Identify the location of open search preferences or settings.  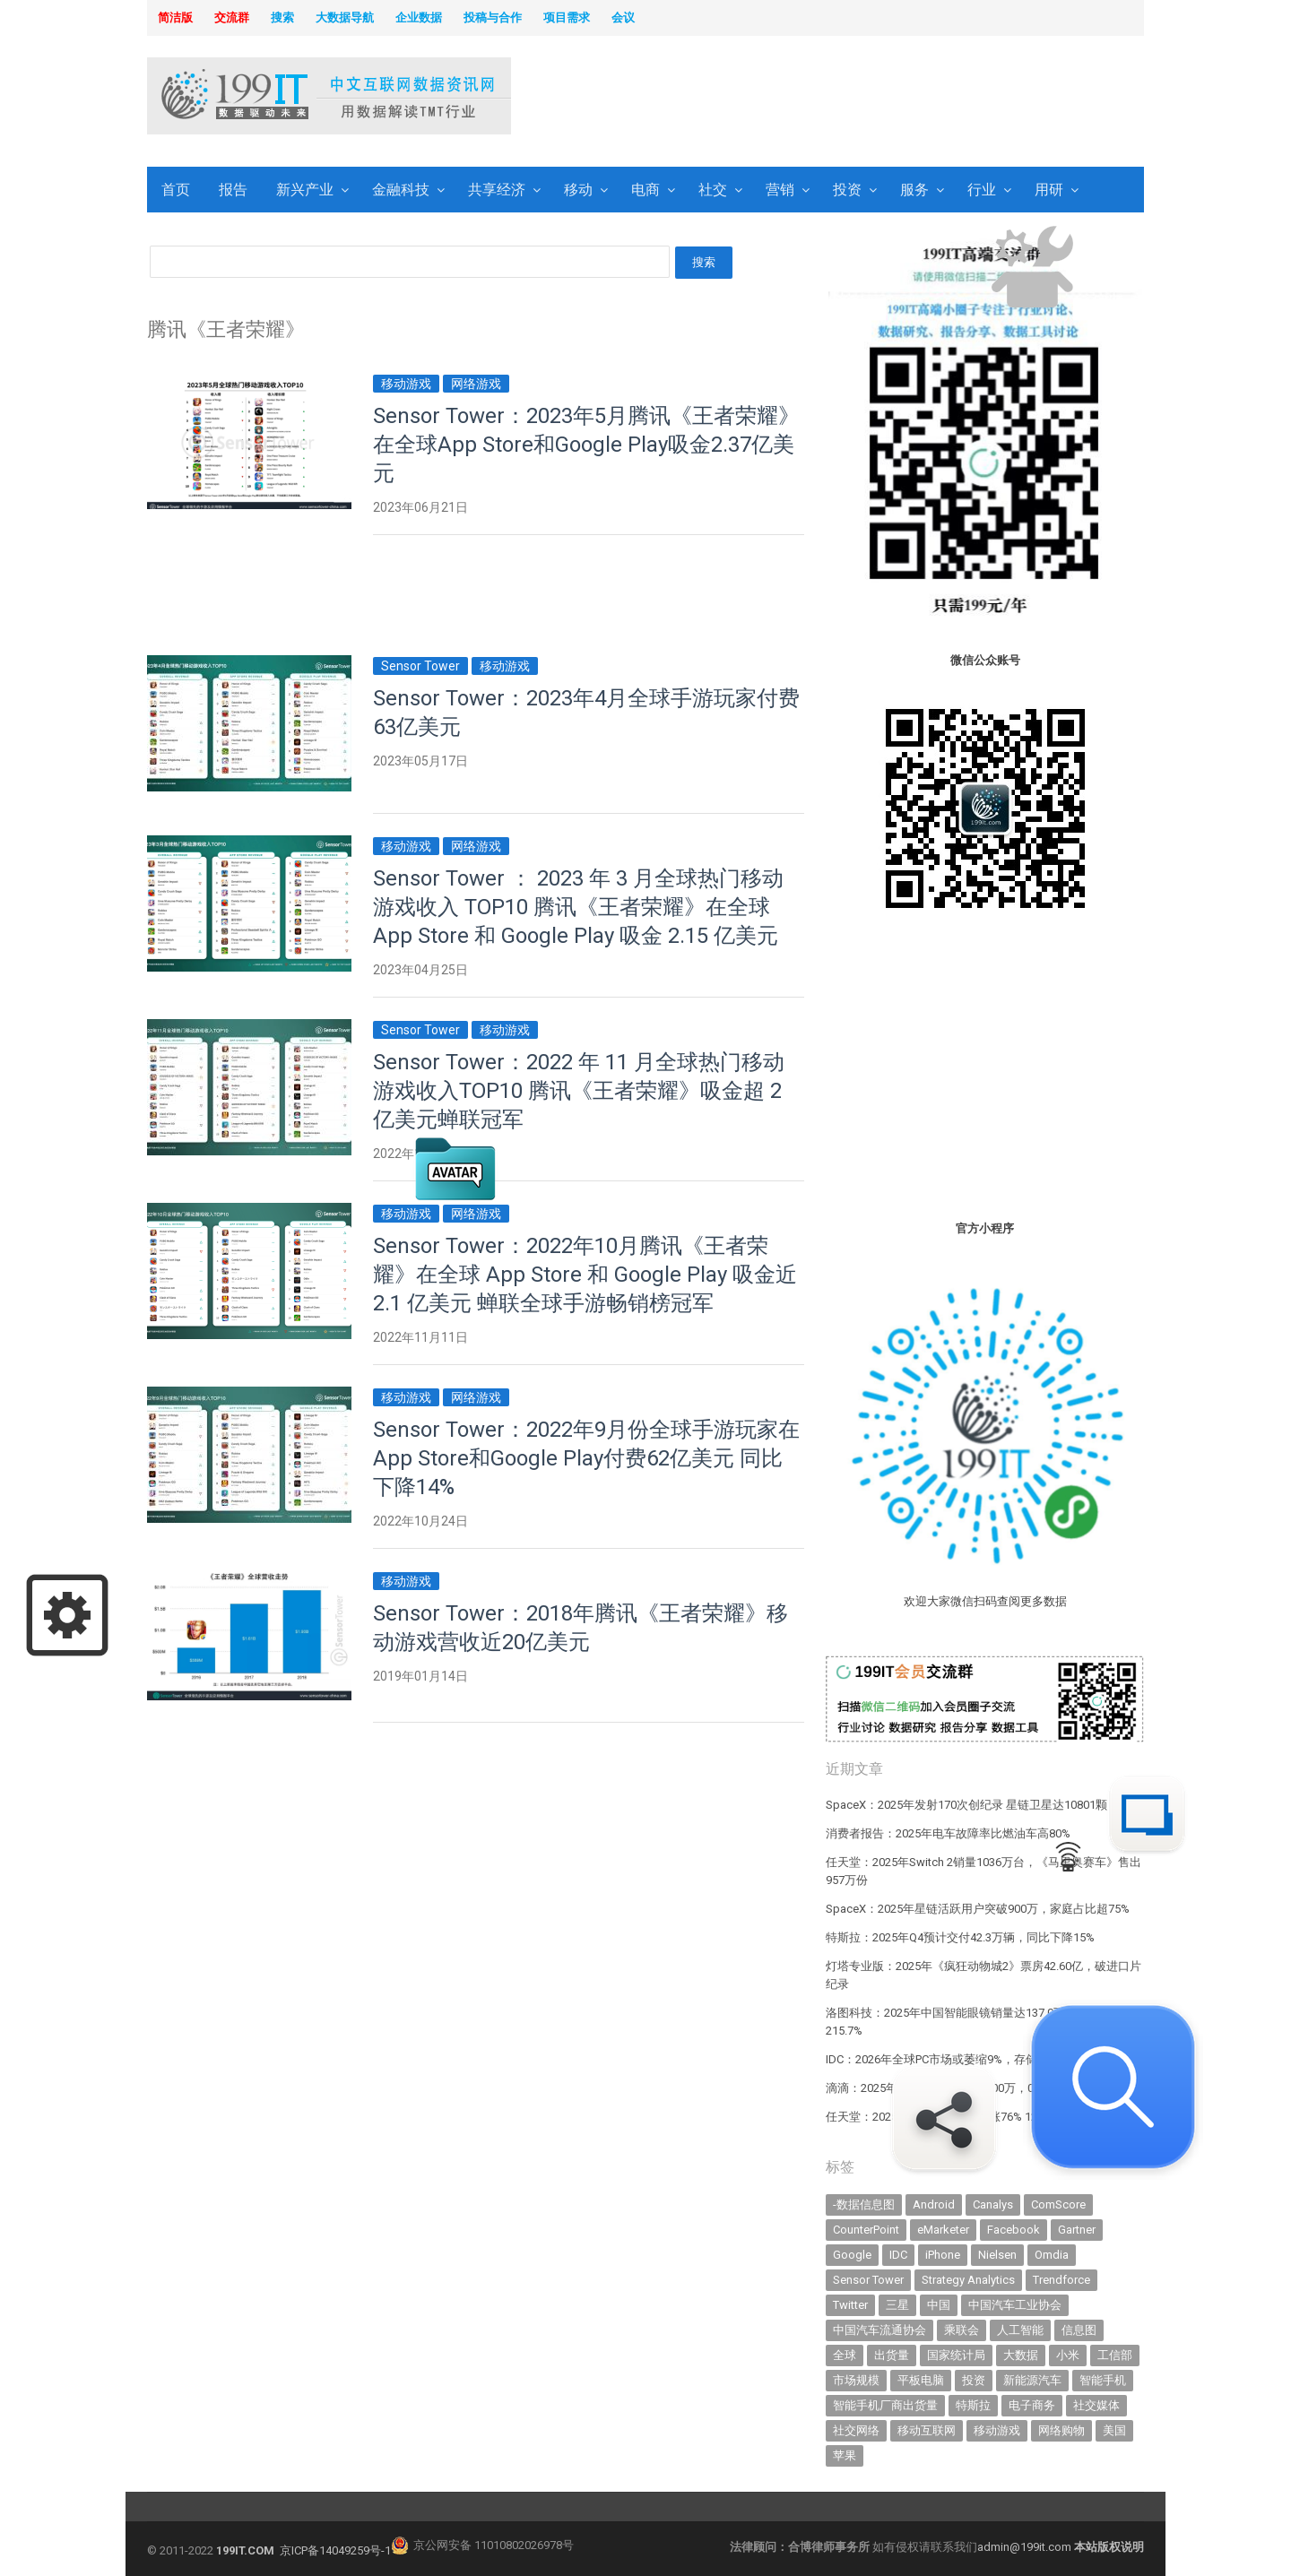
(1113, 2089).